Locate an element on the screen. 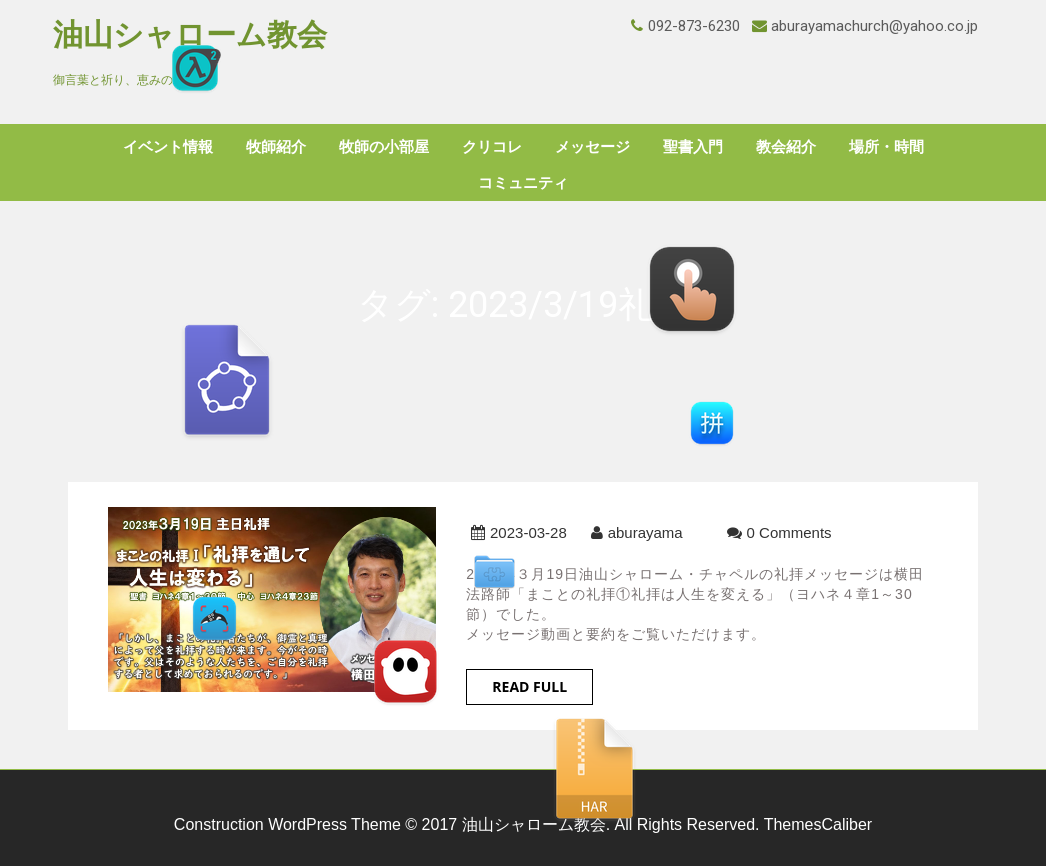 The image size is (1046, 866). xar archive file type indicator is located at coordinates (594, 770).